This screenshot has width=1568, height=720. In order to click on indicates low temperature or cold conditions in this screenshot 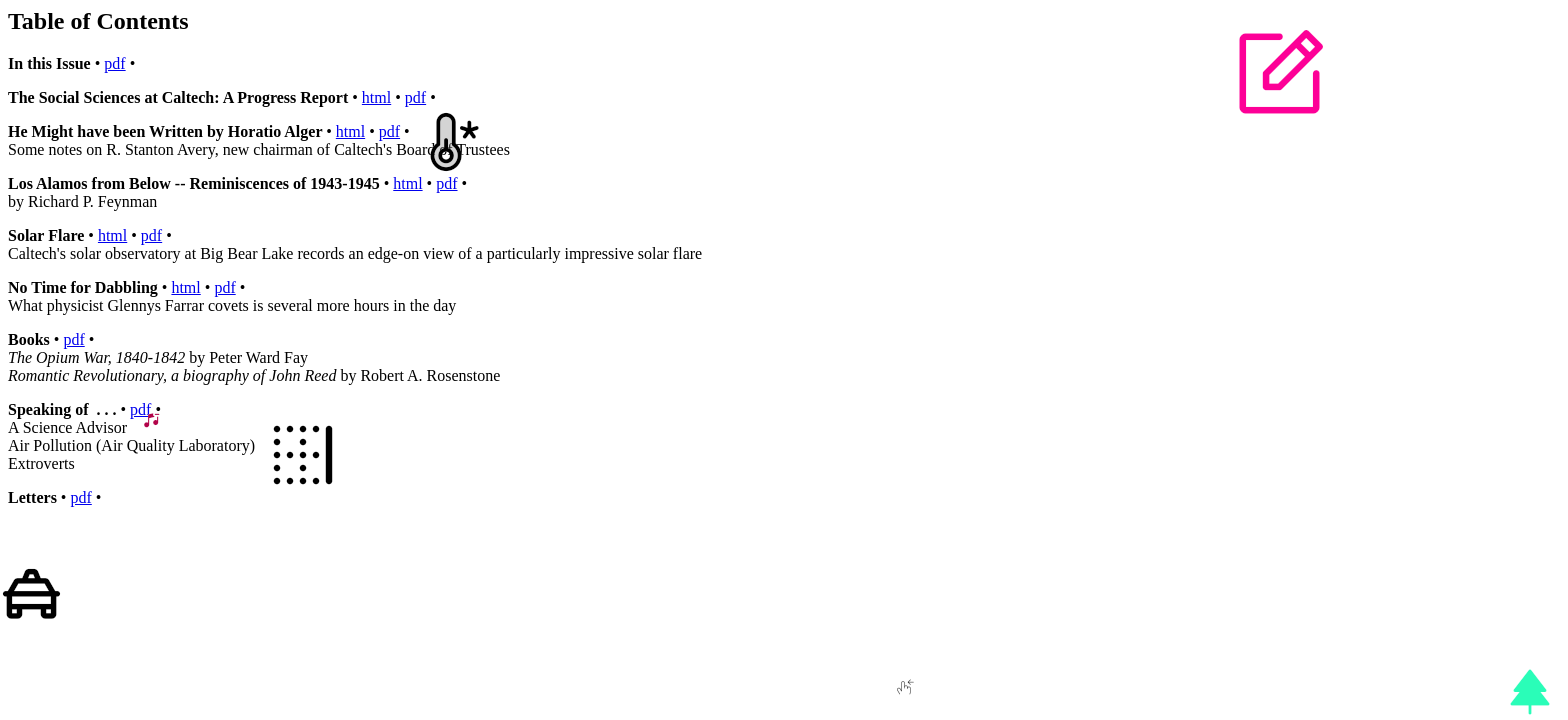, I will do `click(448, 142)`.